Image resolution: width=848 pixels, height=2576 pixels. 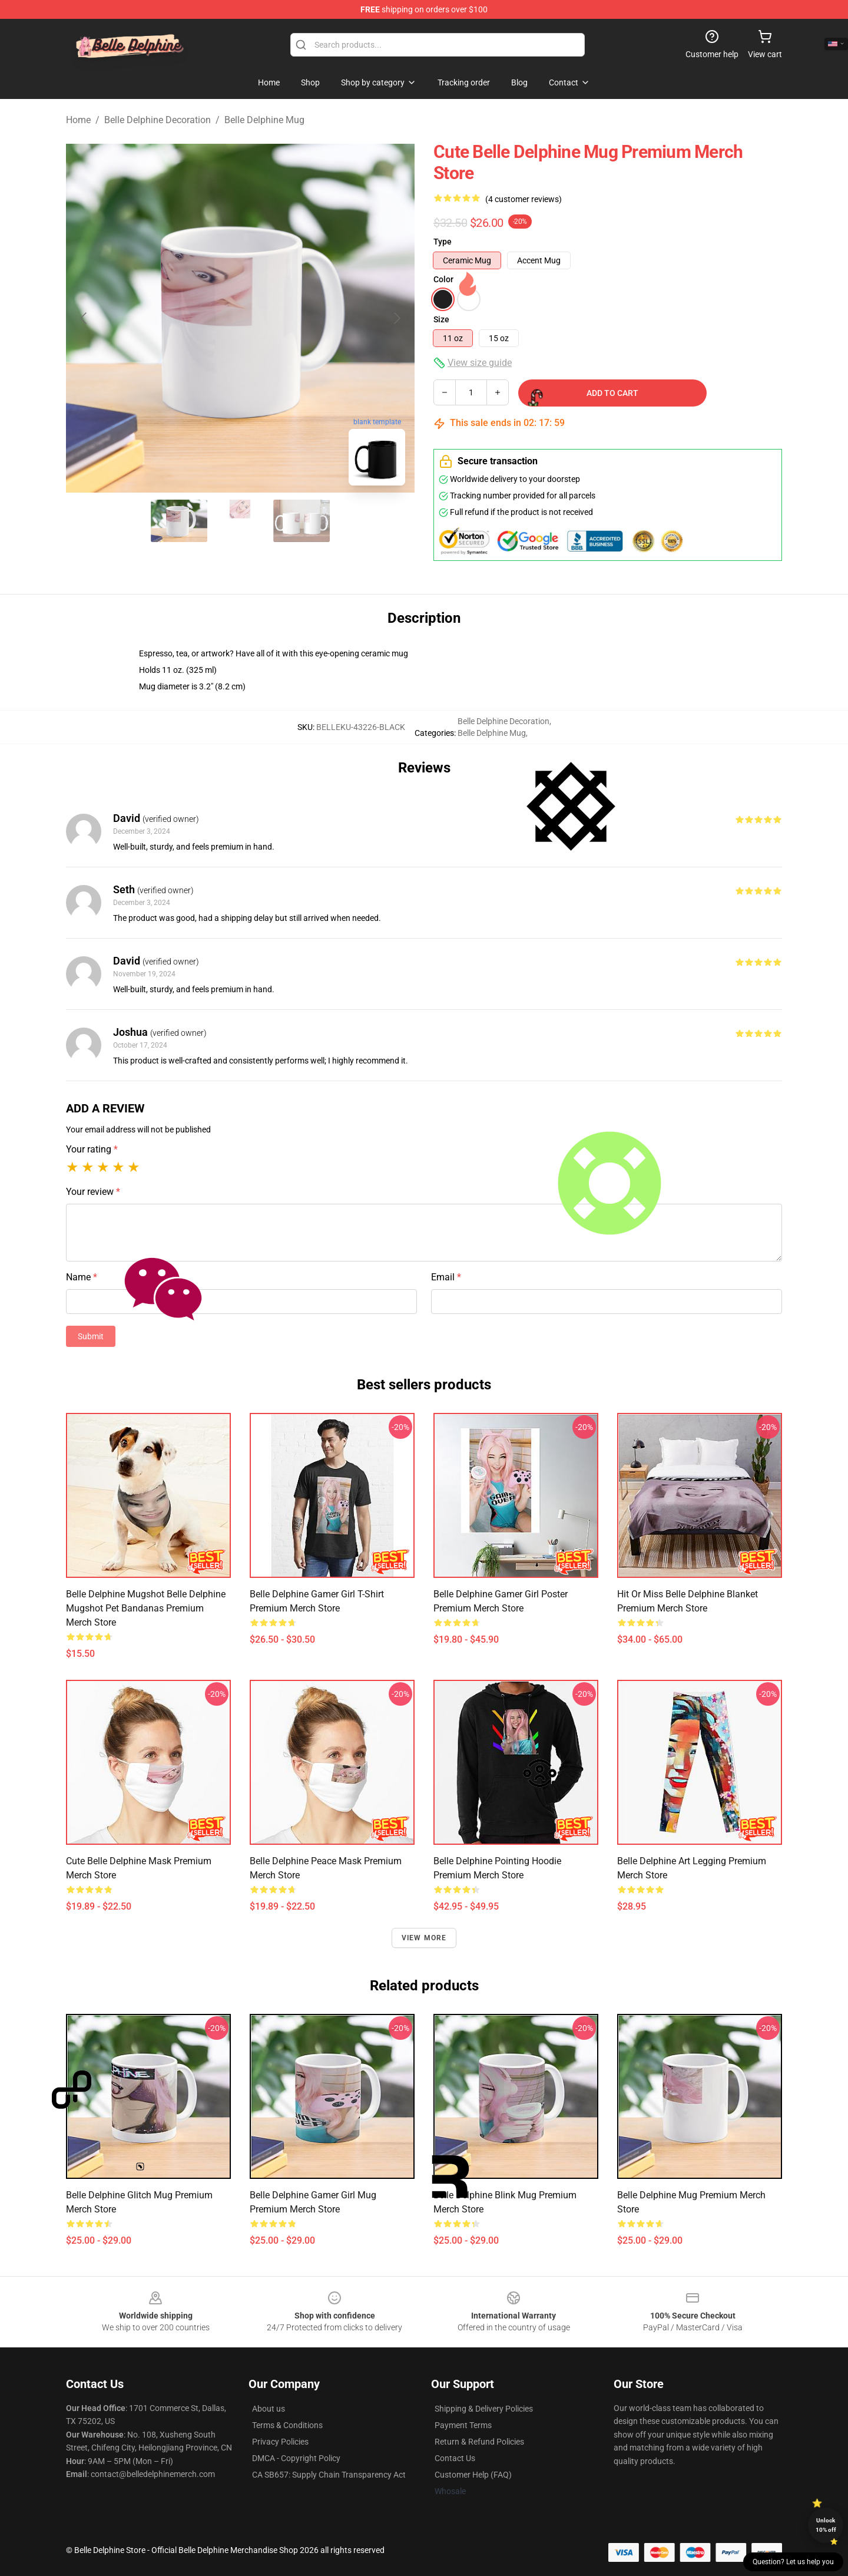 I want to click on access help or support, so click(x=610, y=1183).